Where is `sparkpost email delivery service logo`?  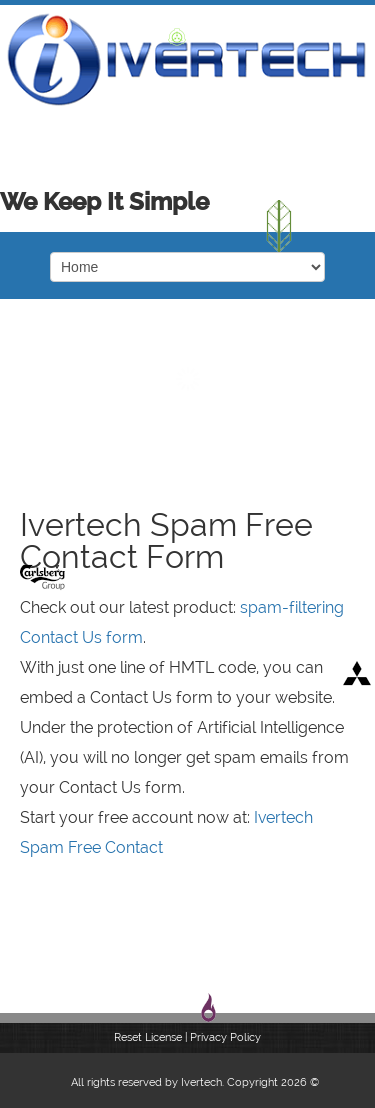 sparkpost email delivery service logo is located at coordinates (208, 1007).